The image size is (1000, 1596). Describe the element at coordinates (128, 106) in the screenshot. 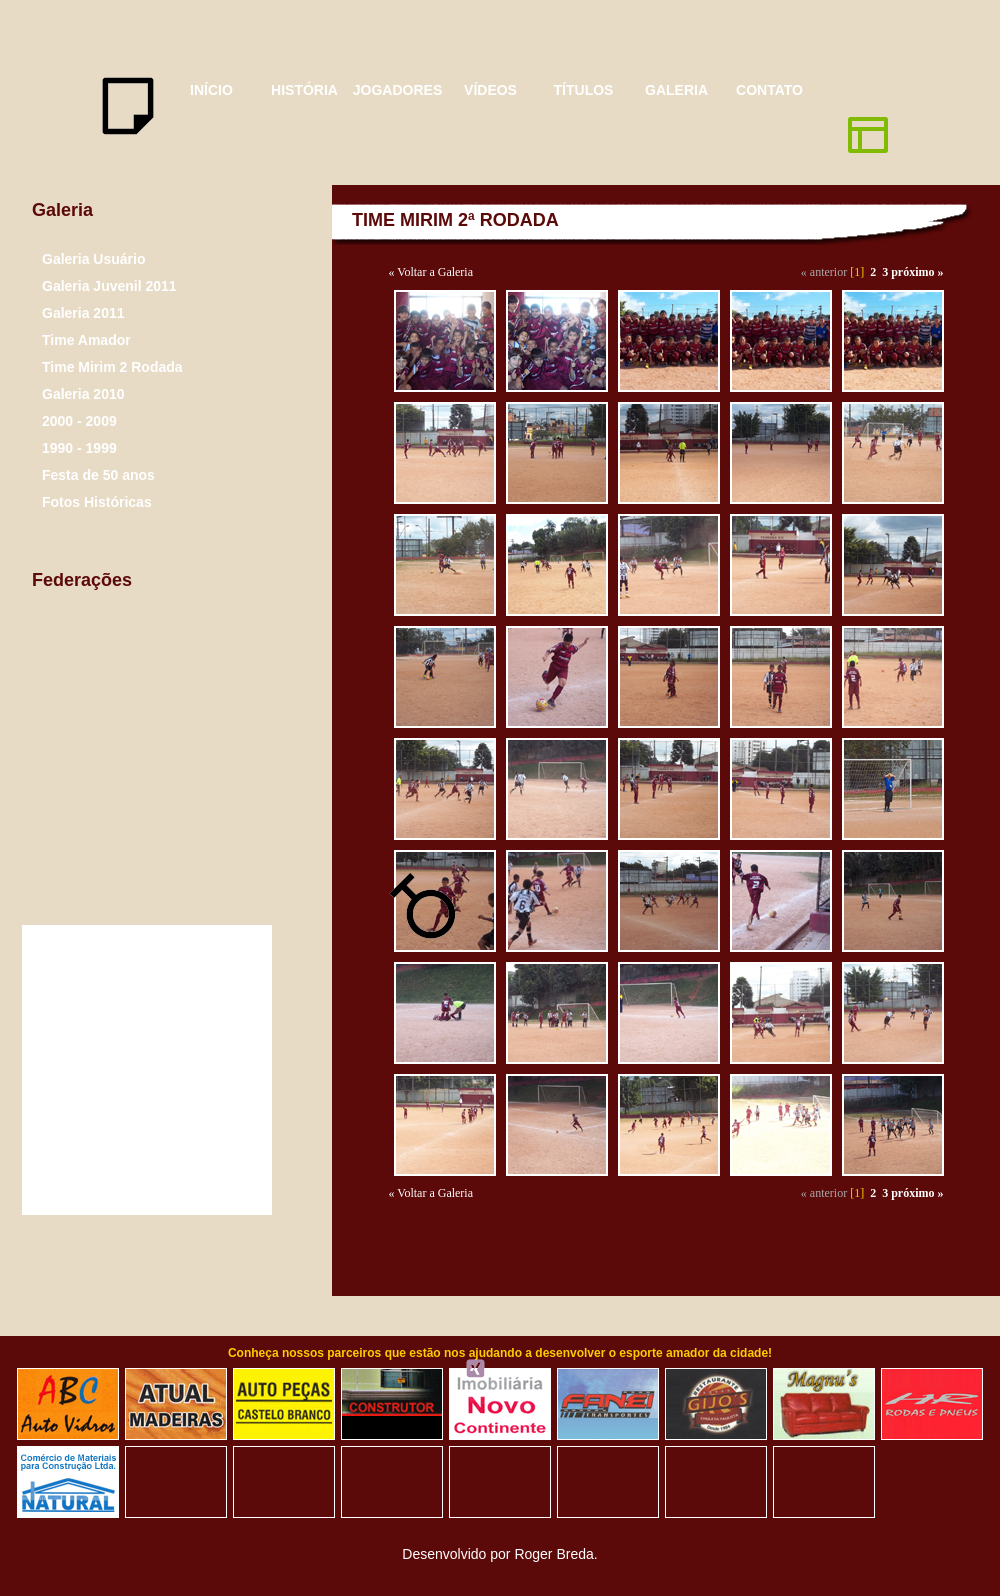

I see `view or open a document` at that location.